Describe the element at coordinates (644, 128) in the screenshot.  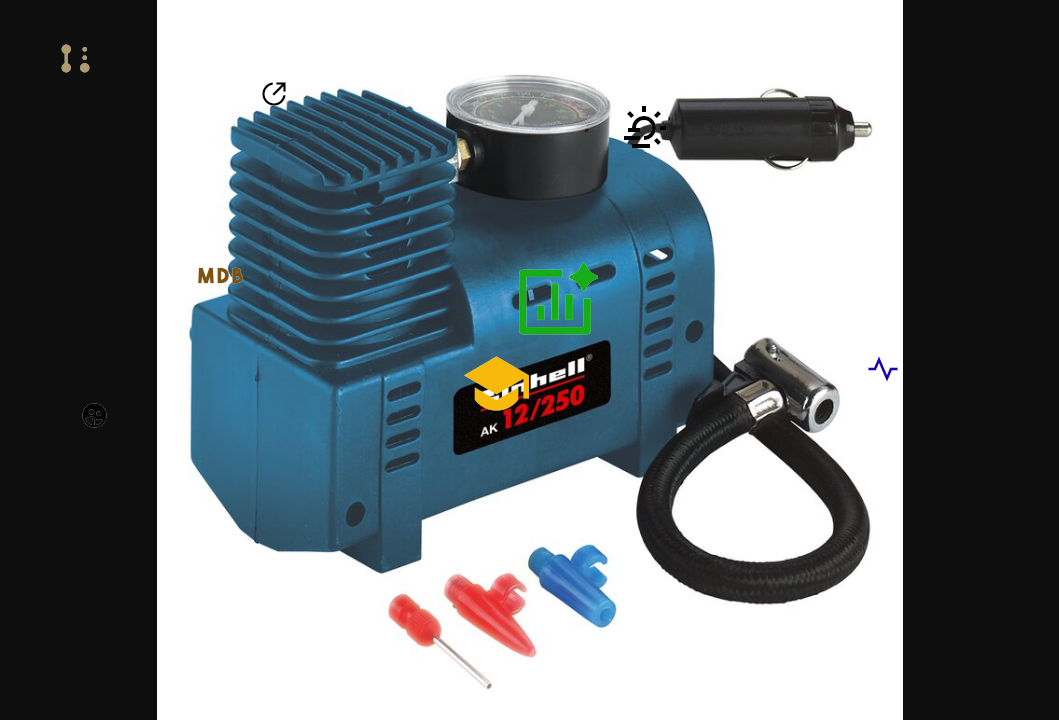
I see `indicates foggy or hazy weather conditions` at that location.